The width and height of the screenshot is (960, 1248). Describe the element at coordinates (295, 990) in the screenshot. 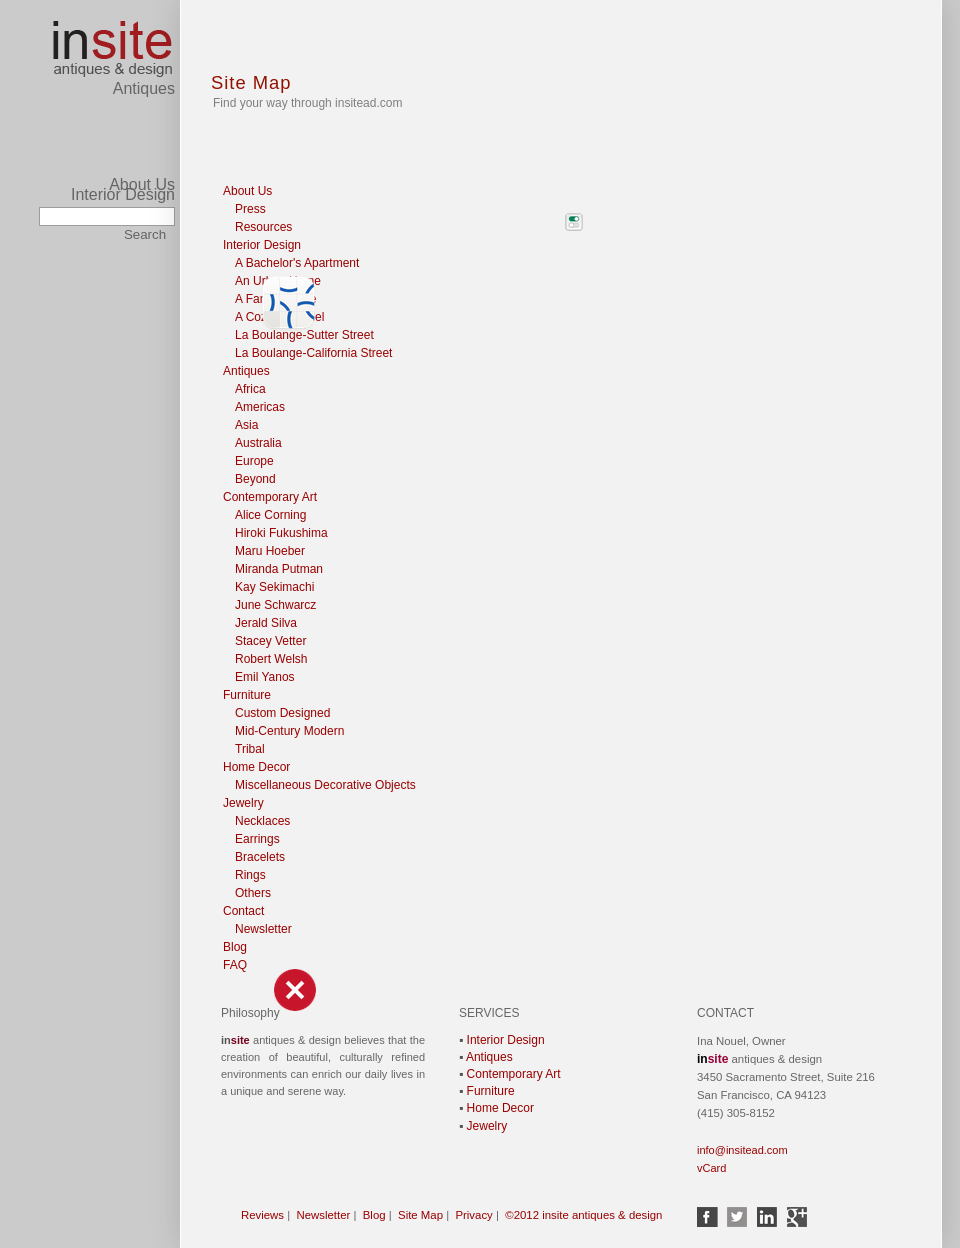

I see `cancel the current action` at that location.